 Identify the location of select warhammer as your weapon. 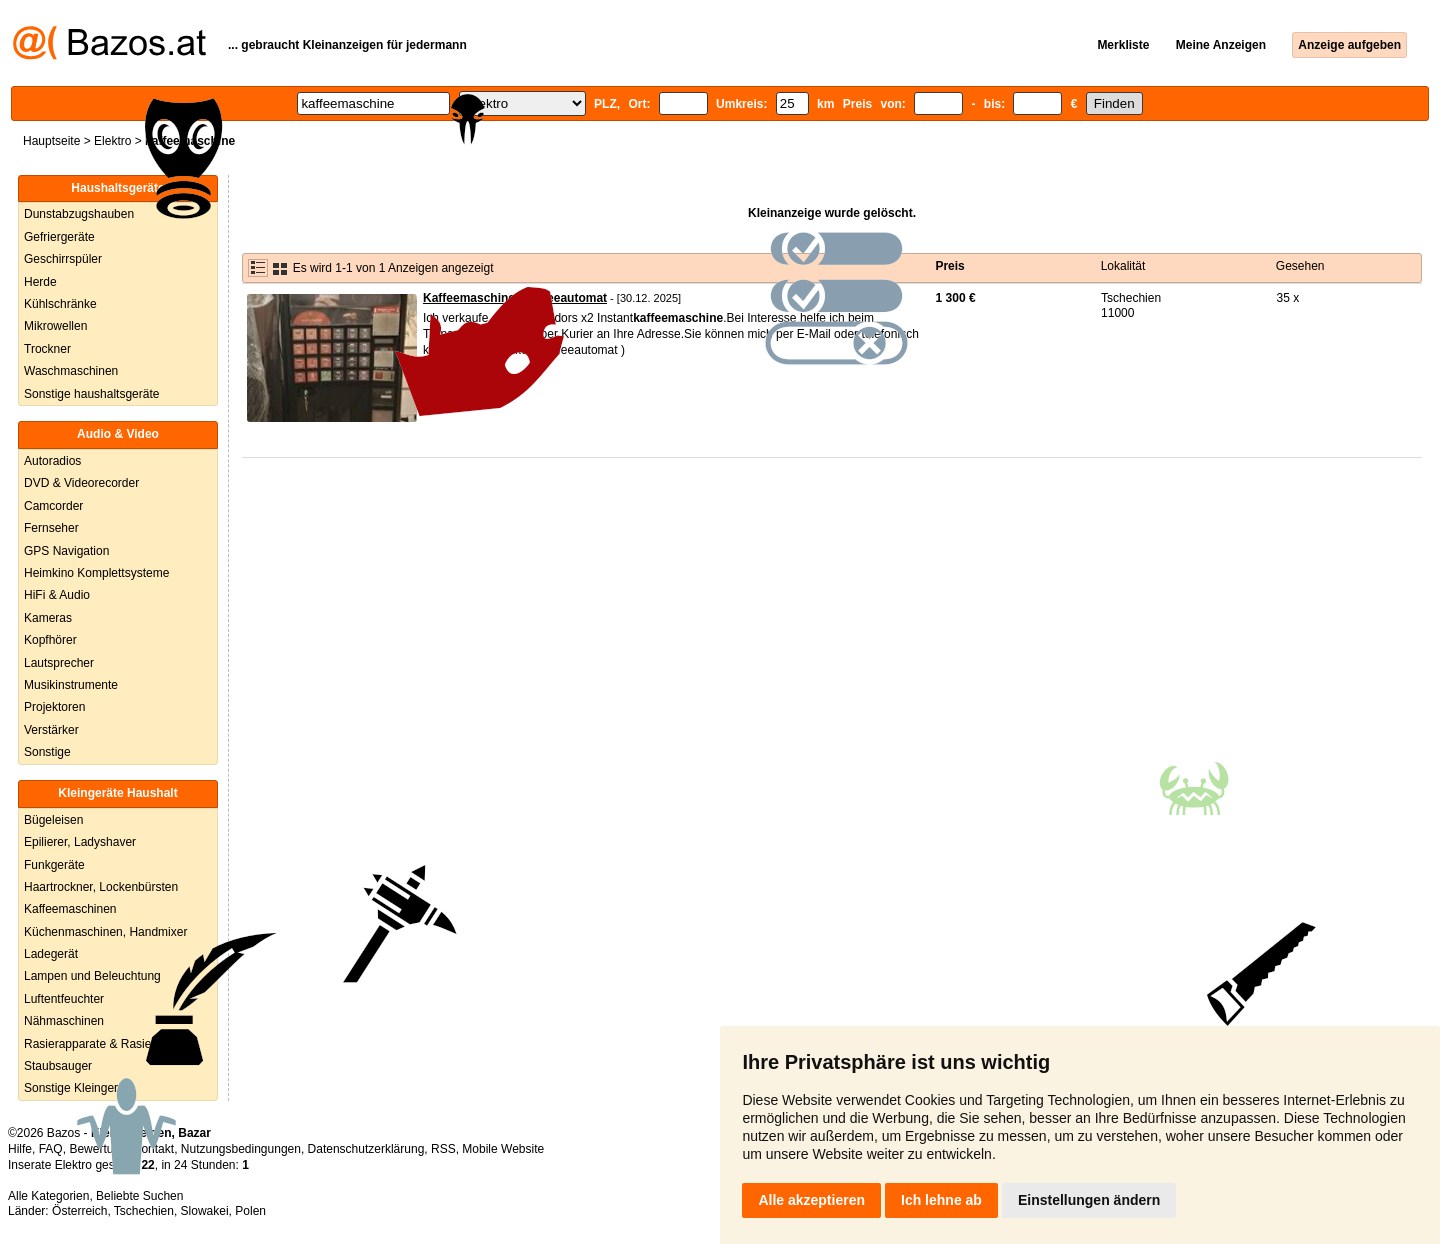
(401, 922).